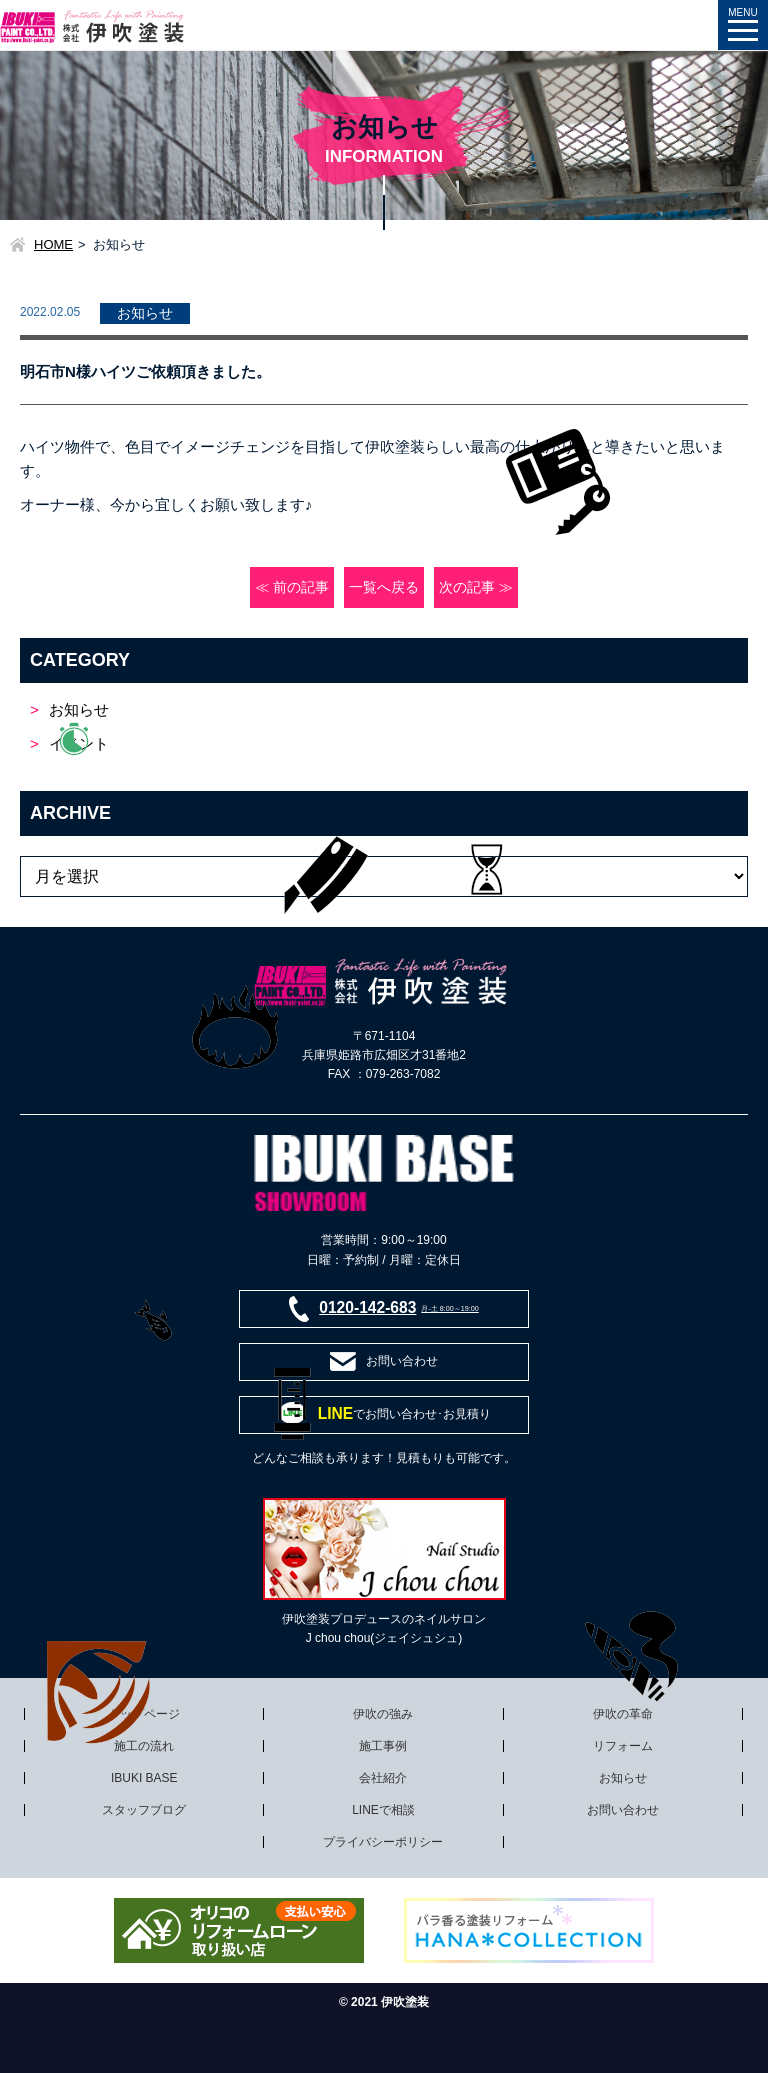 Image resolution: width=768 pixels, height=2073 pixels. I want to click on activate fire shield or protective ability, so click(235, 1028).